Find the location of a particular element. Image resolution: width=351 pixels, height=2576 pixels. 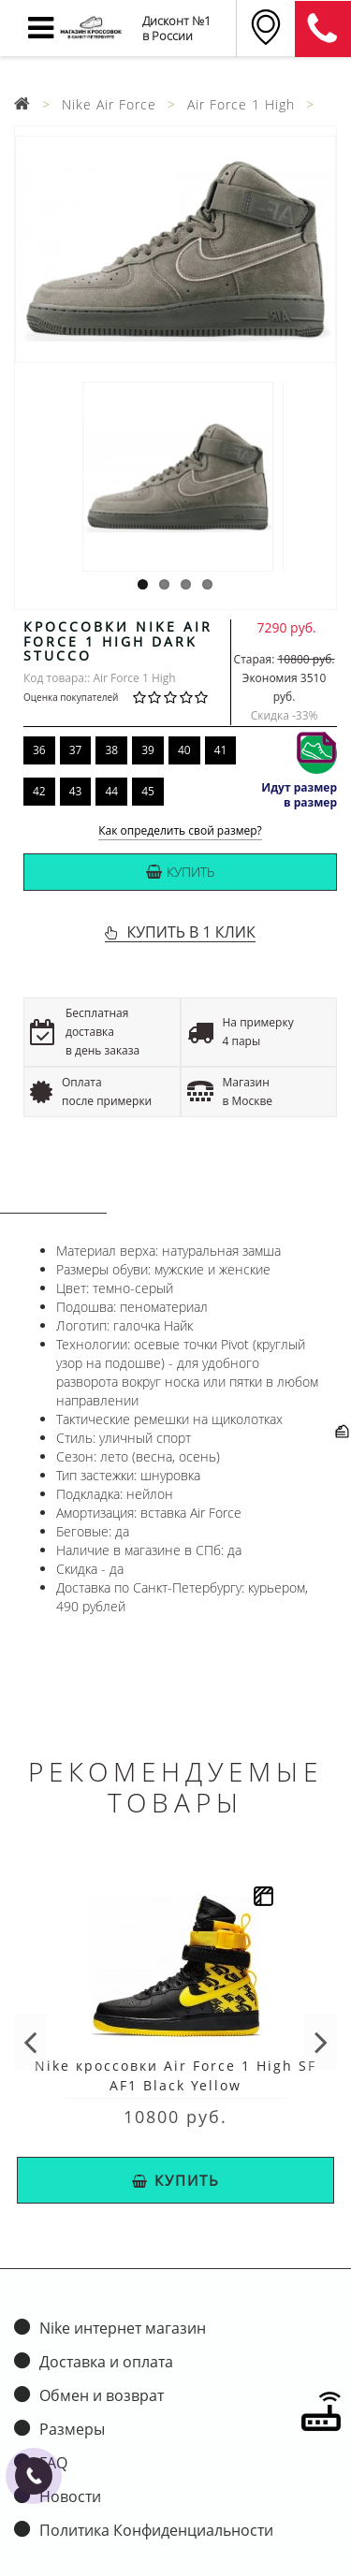

view document in landscape orientation is located at coordinates (316, 748).